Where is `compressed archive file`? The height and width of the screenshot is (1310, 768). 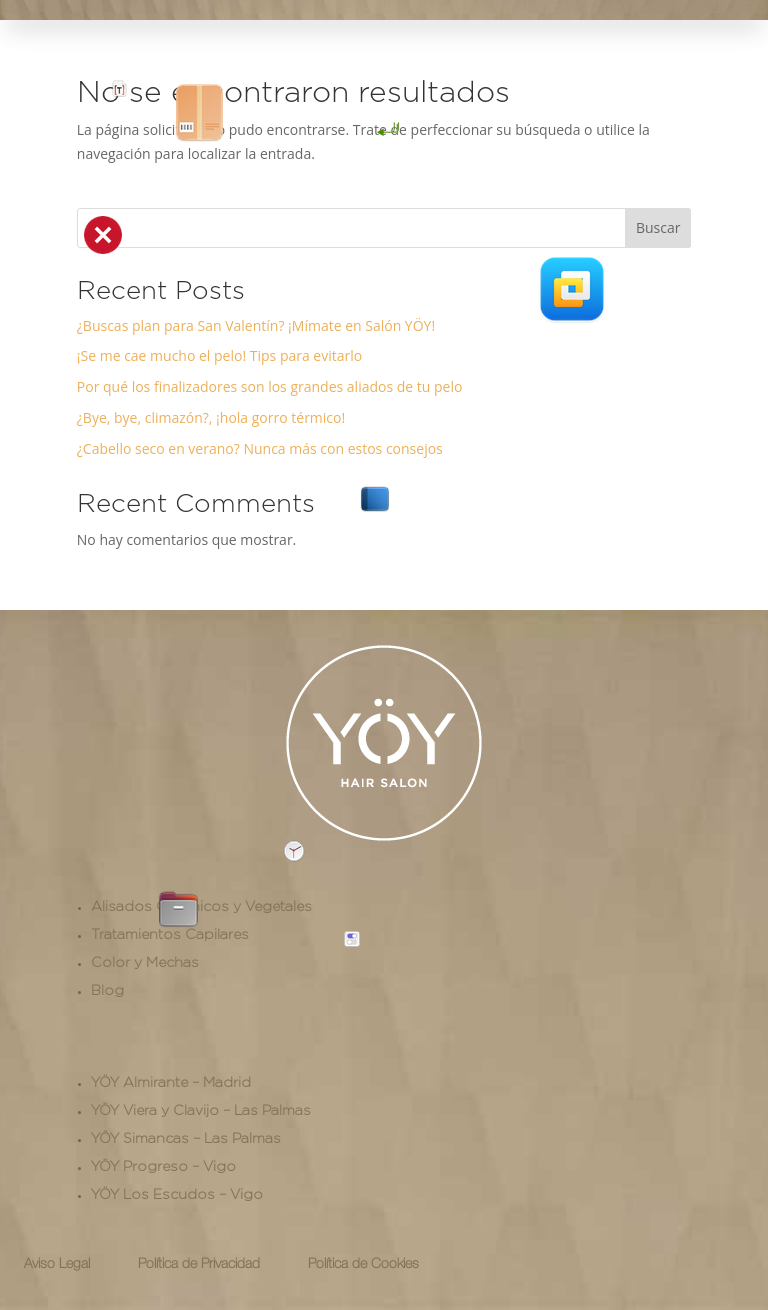 compressed archive file is located at coordinates (199, 112).